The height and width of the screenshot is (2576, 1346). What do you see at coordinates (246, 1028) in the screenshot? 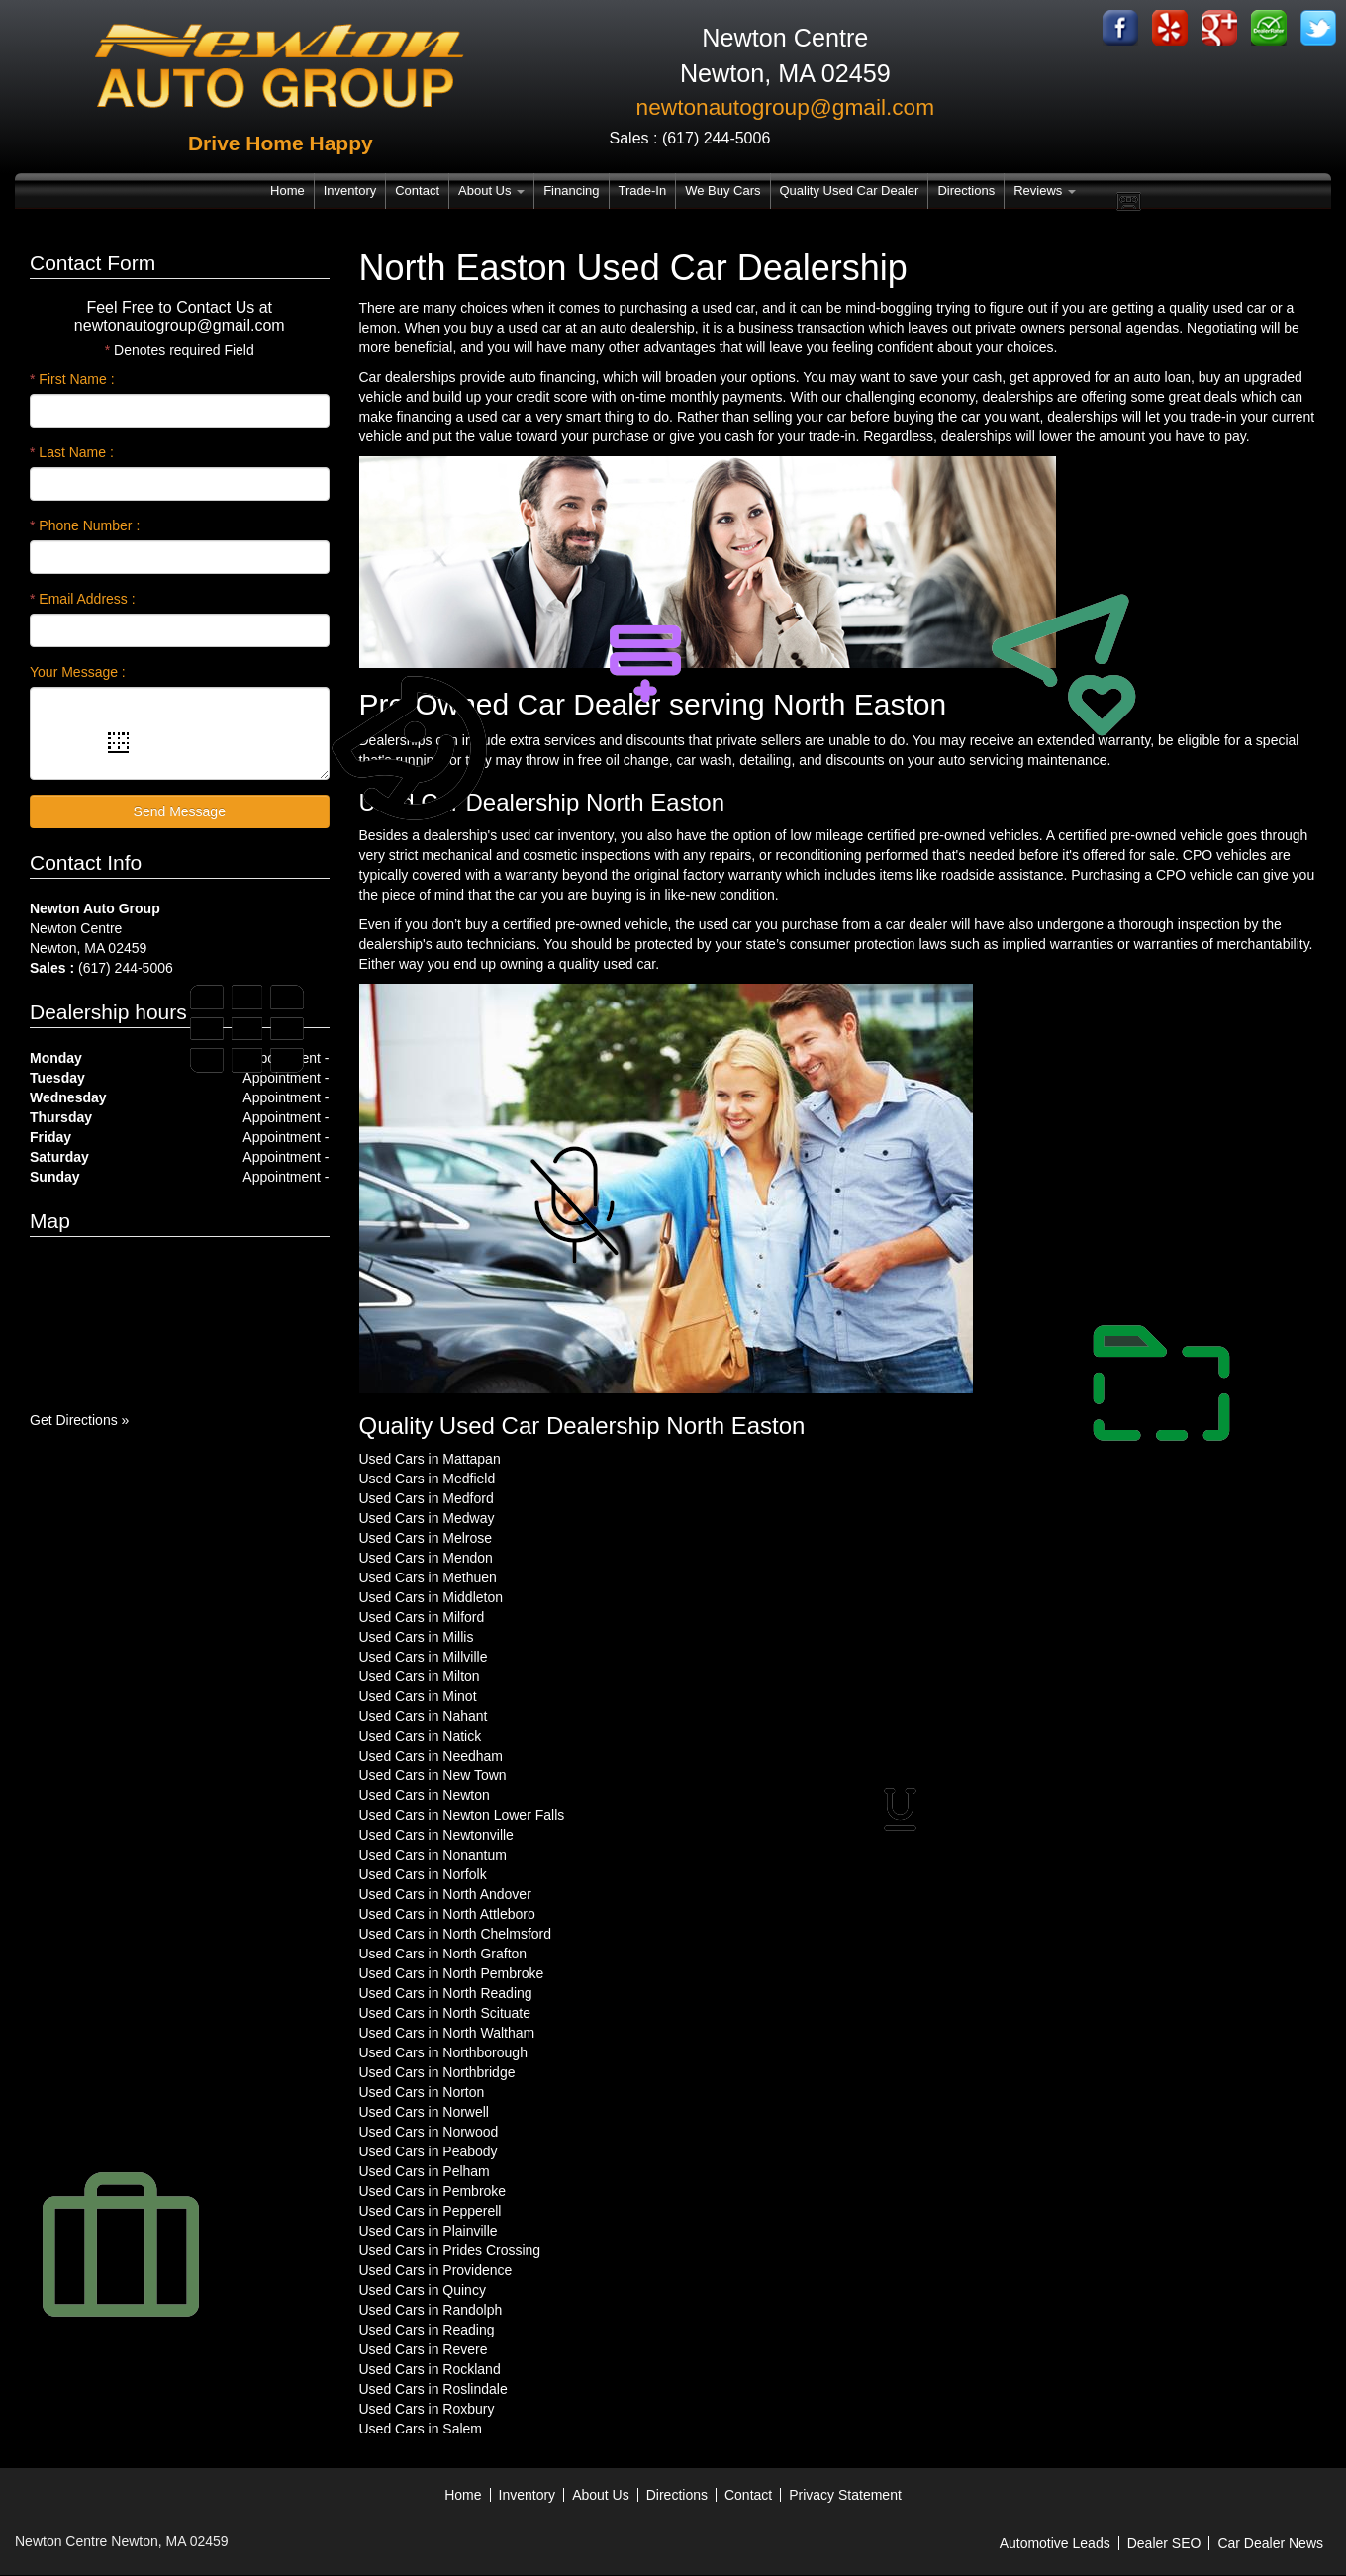
I see `open app drawer or menu` at bounding box center [246, 1028].